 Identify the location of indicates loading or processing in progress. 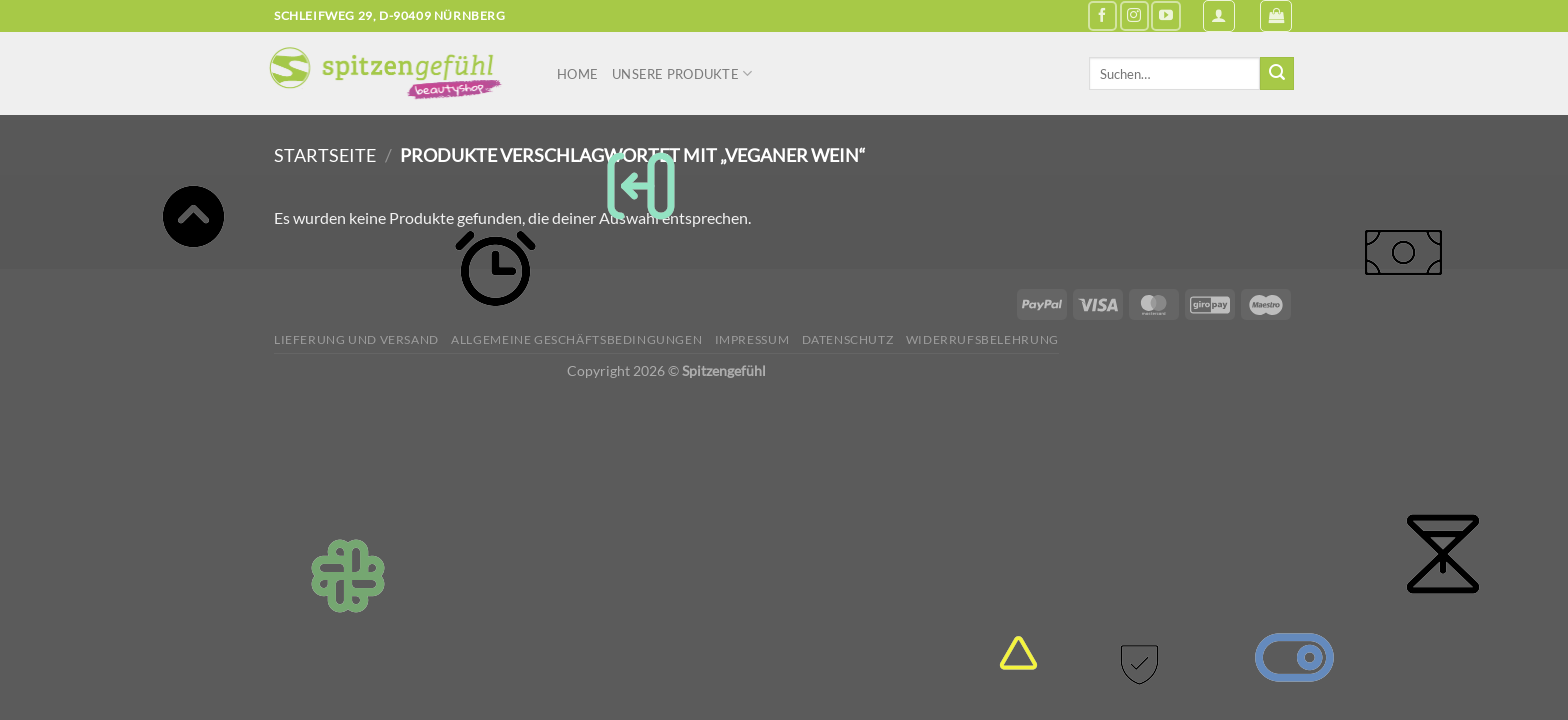
(1443, 554).